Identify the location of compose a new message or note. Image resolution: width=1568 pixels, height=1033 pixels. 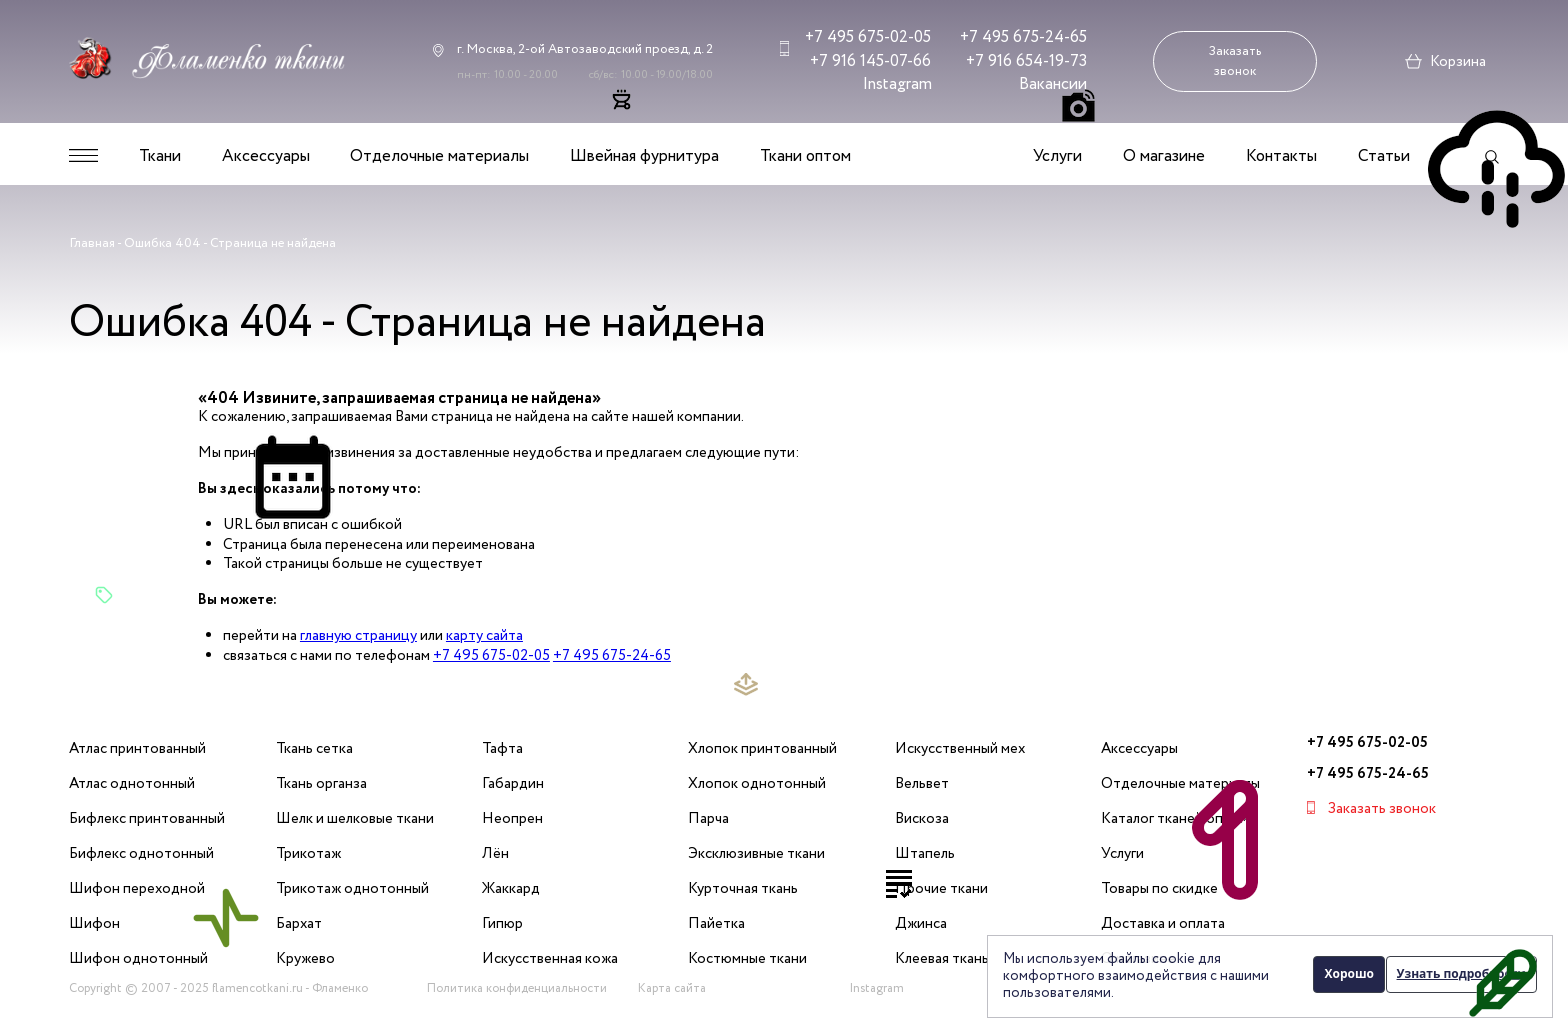
(1503, 983).